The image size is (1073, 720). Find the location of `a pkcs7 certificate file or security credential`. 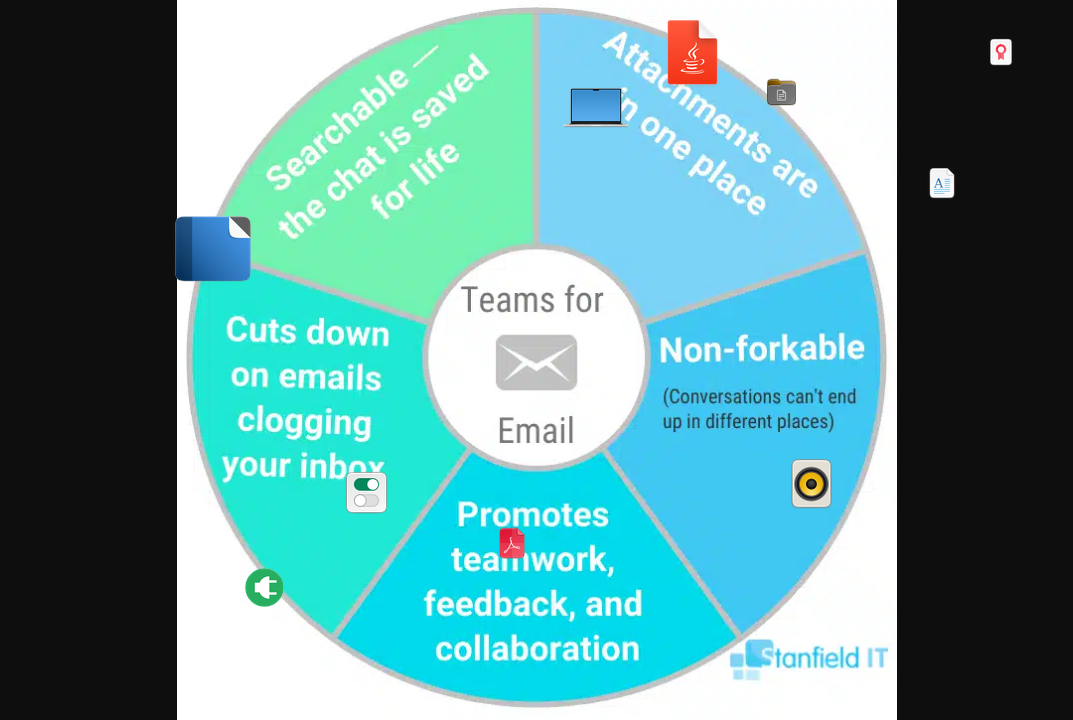

a pkcs7 certificate file or security credential is located at coordinates (1001, 52).